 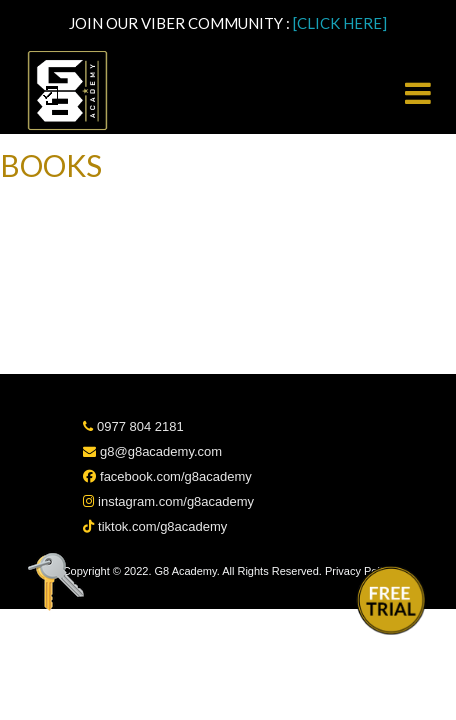 I want to click on access security credentials or passwords, so click(x=56, y=582).